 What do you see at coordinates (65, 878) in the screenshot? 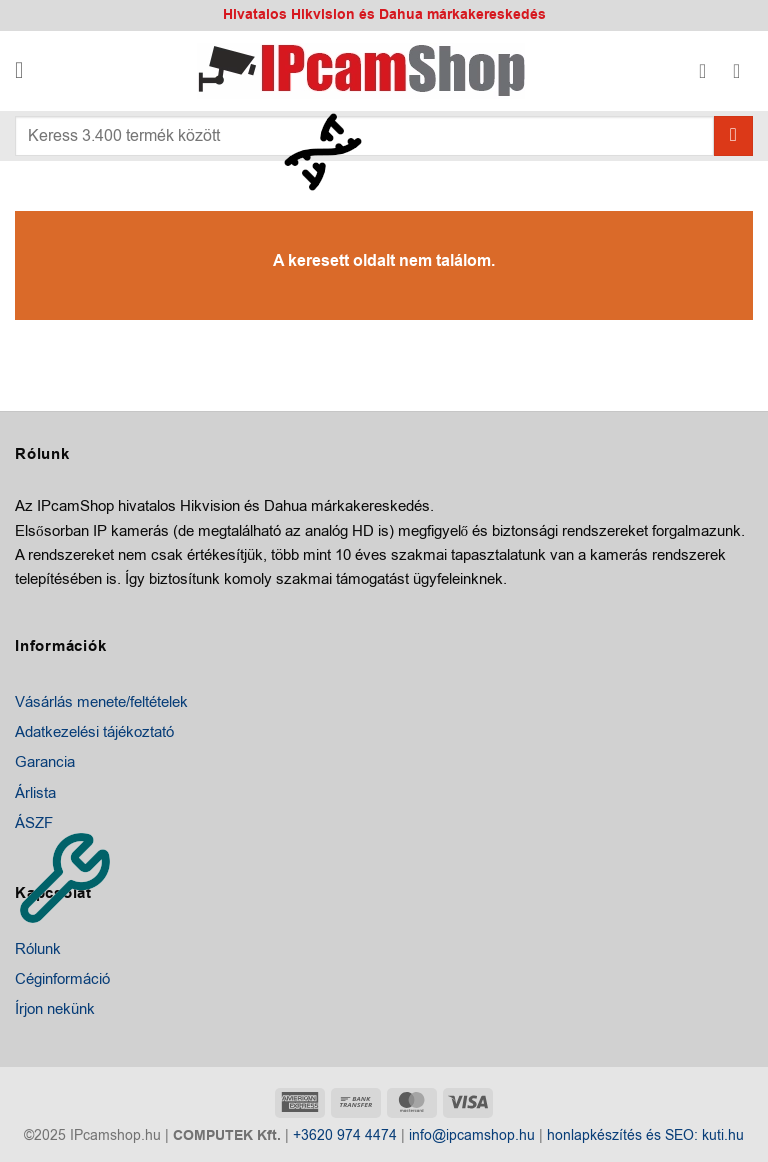
I see `access settings or configuration options` at bounding box center [65, 878].